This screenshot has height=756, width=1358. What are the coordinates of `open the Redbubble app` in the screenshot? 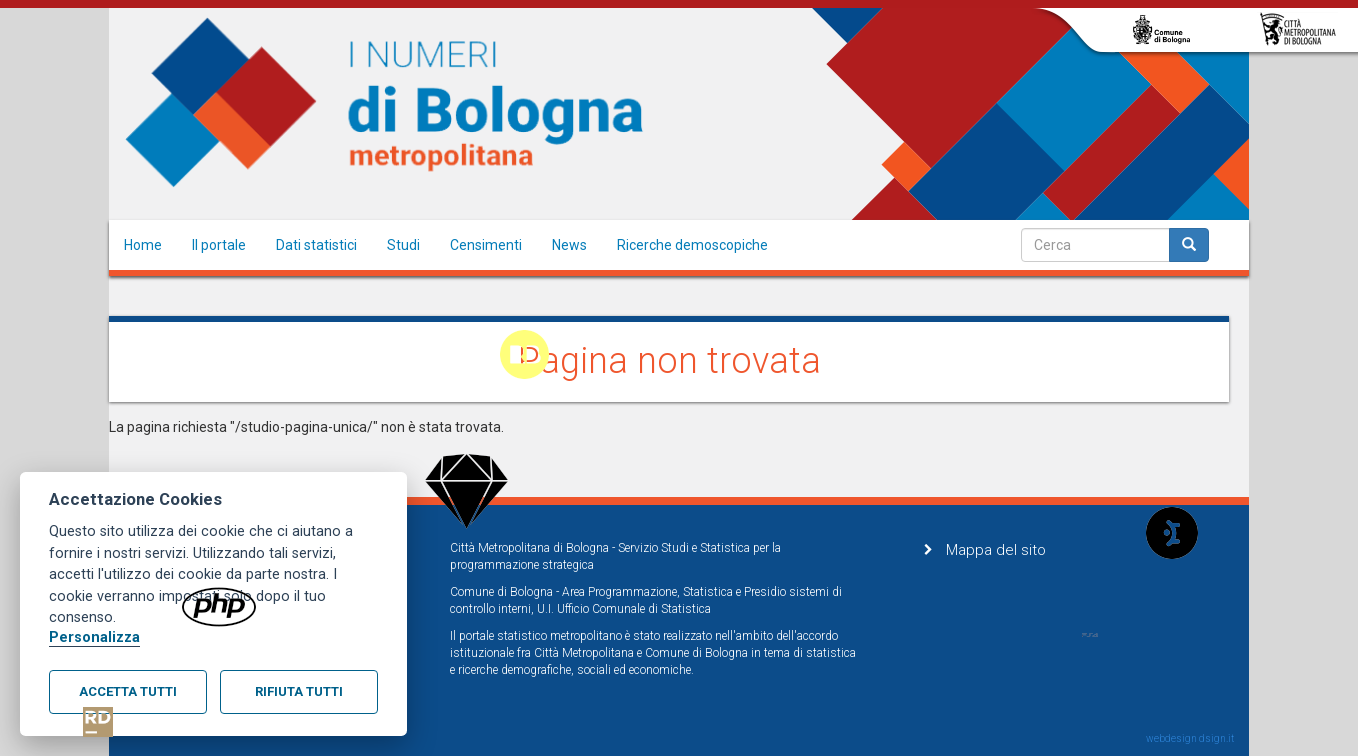 It's located at (524, 354).